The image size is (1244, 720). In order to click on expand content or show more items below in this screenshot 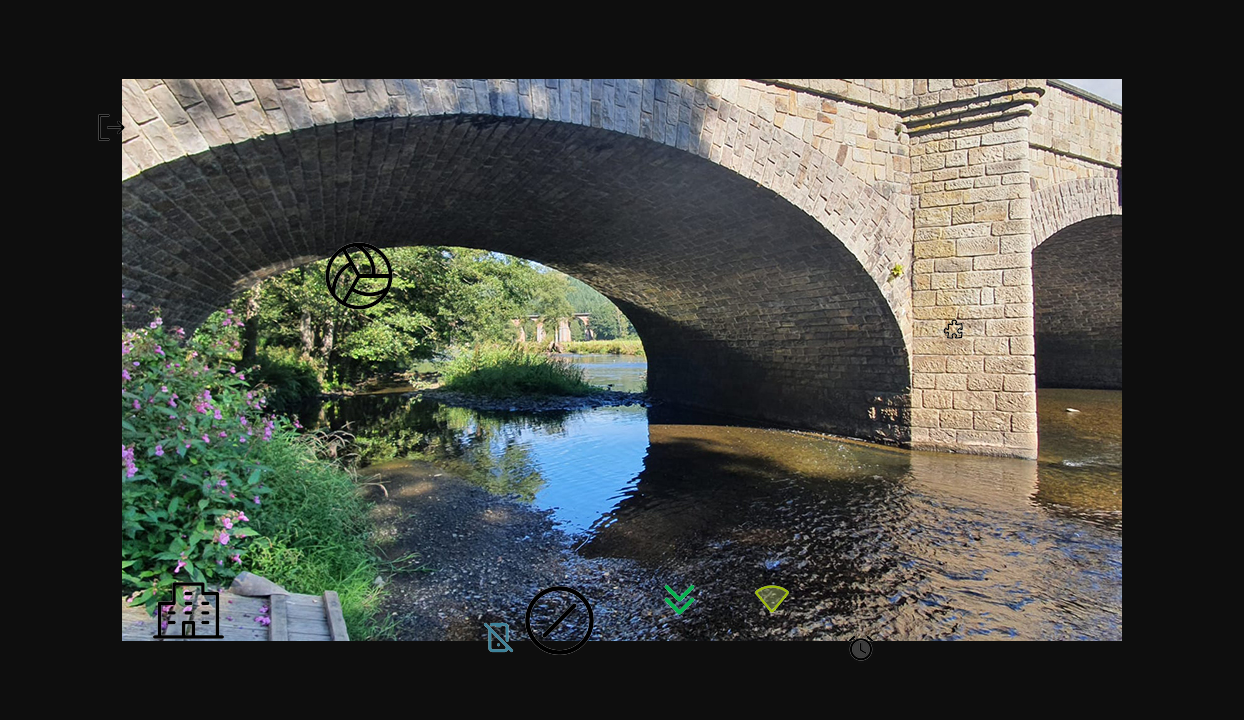, I will do `click(679, 598)`.